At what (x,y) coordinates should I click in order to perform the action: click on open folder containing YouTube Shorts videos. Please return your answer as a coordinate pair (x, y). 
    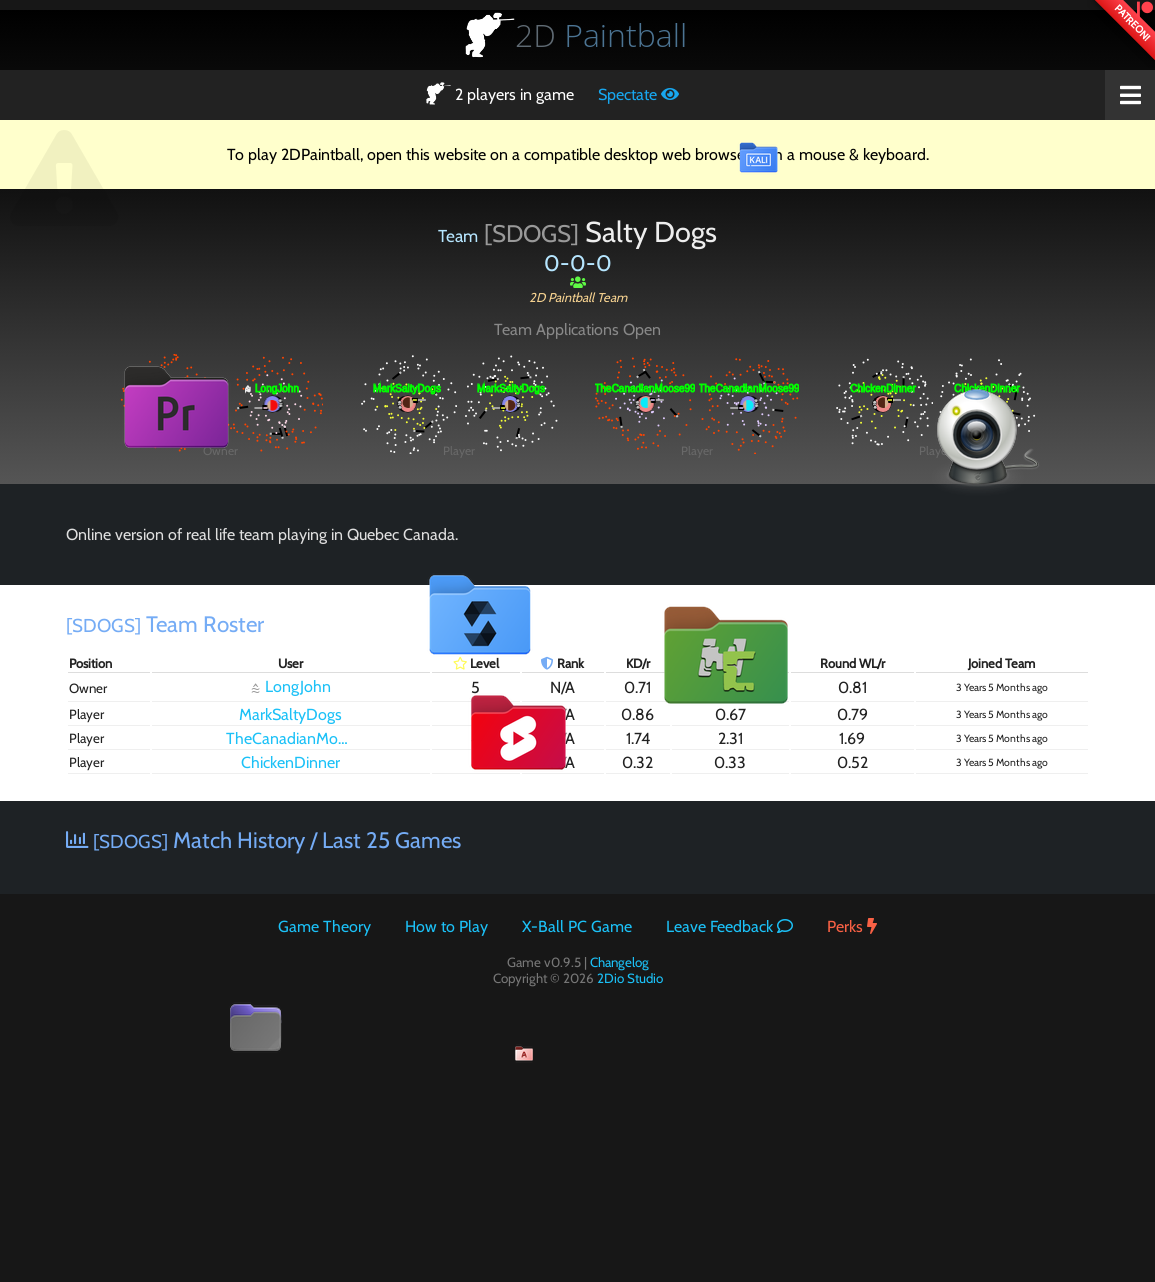
    Looking at the image, I should click on (518, 735).